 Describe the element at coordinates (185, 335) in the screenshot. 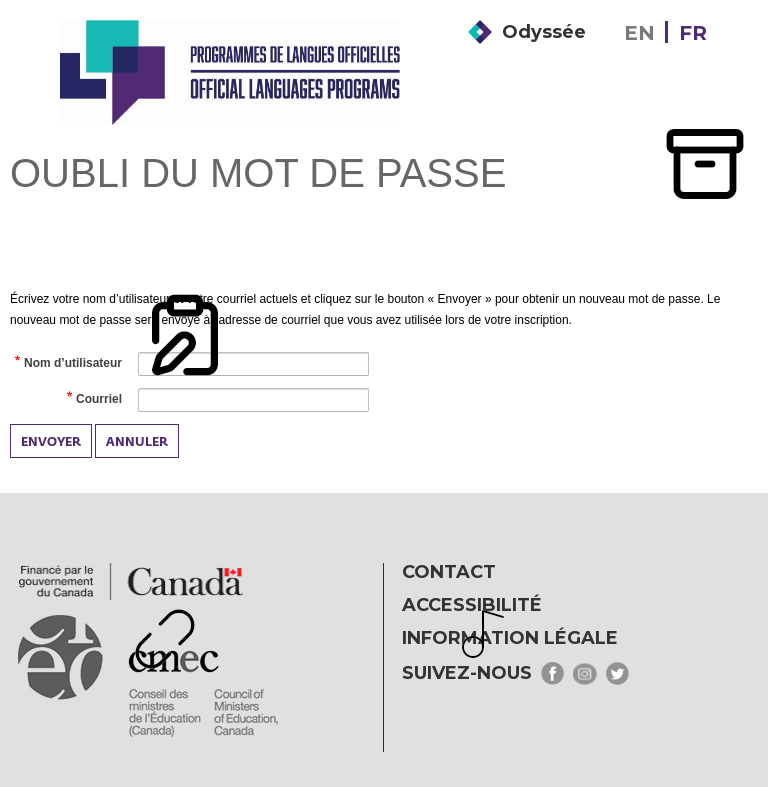

I see `edit clipboard contents` at that location.